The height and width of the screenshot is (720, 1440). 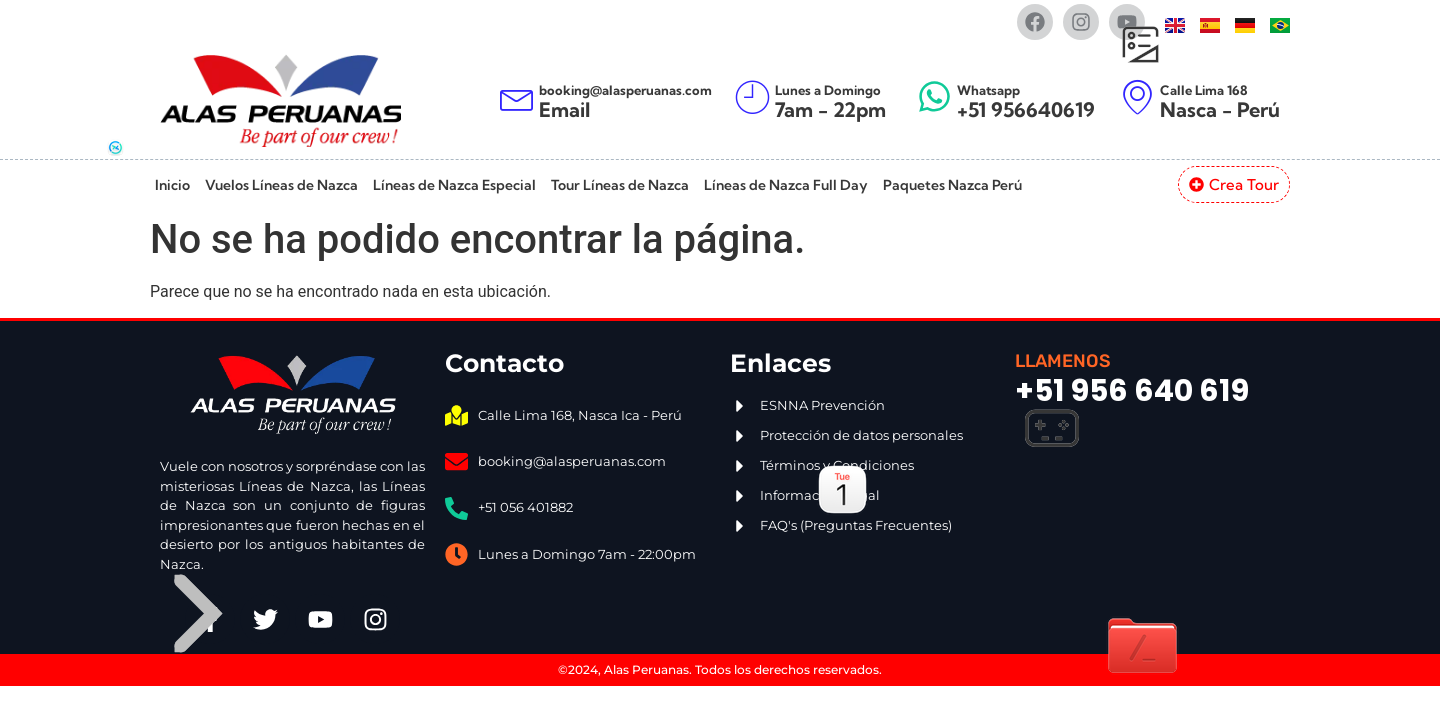 I want to click on open GNOME Glade interface designer, so click(x=1140, y=44).